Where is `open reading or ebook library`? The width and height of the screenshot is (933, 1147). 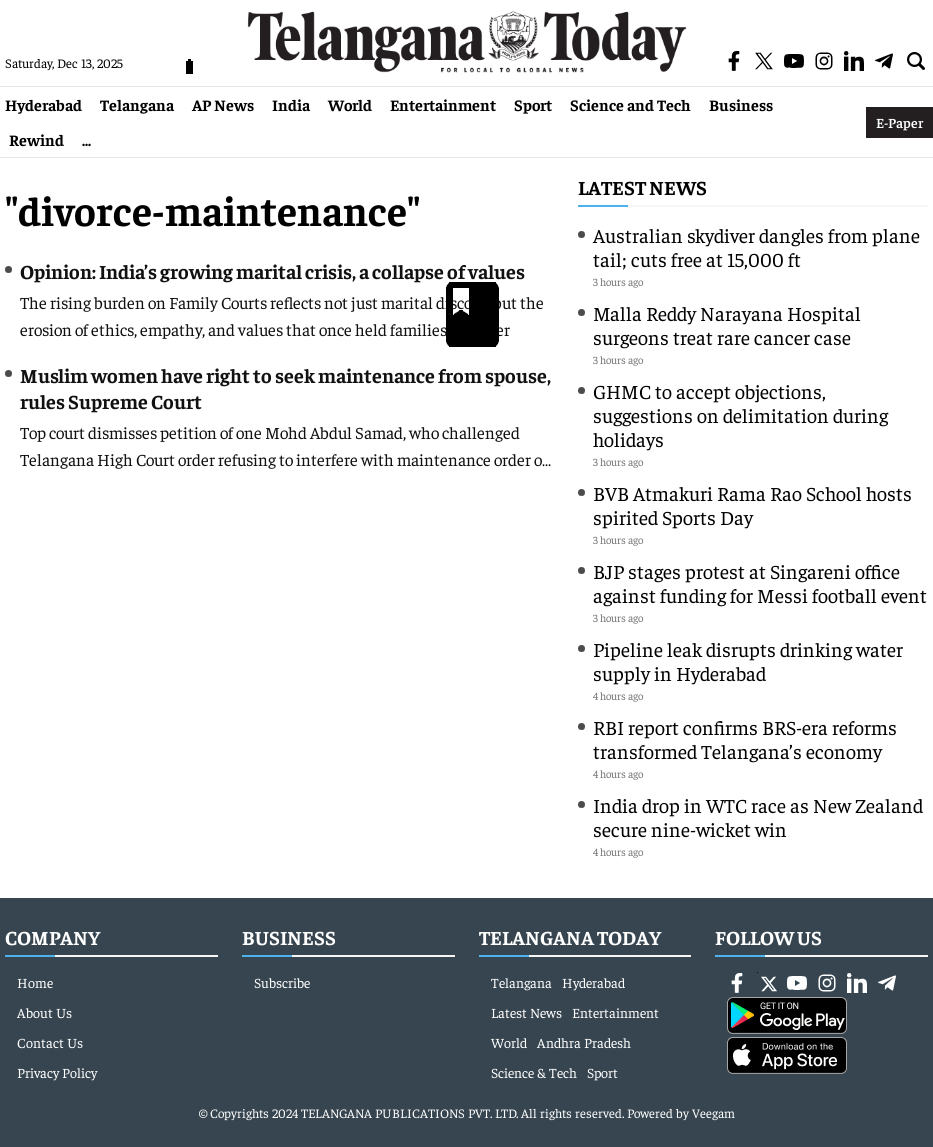 open reading or ebook library is located at coordinates (472, 314).